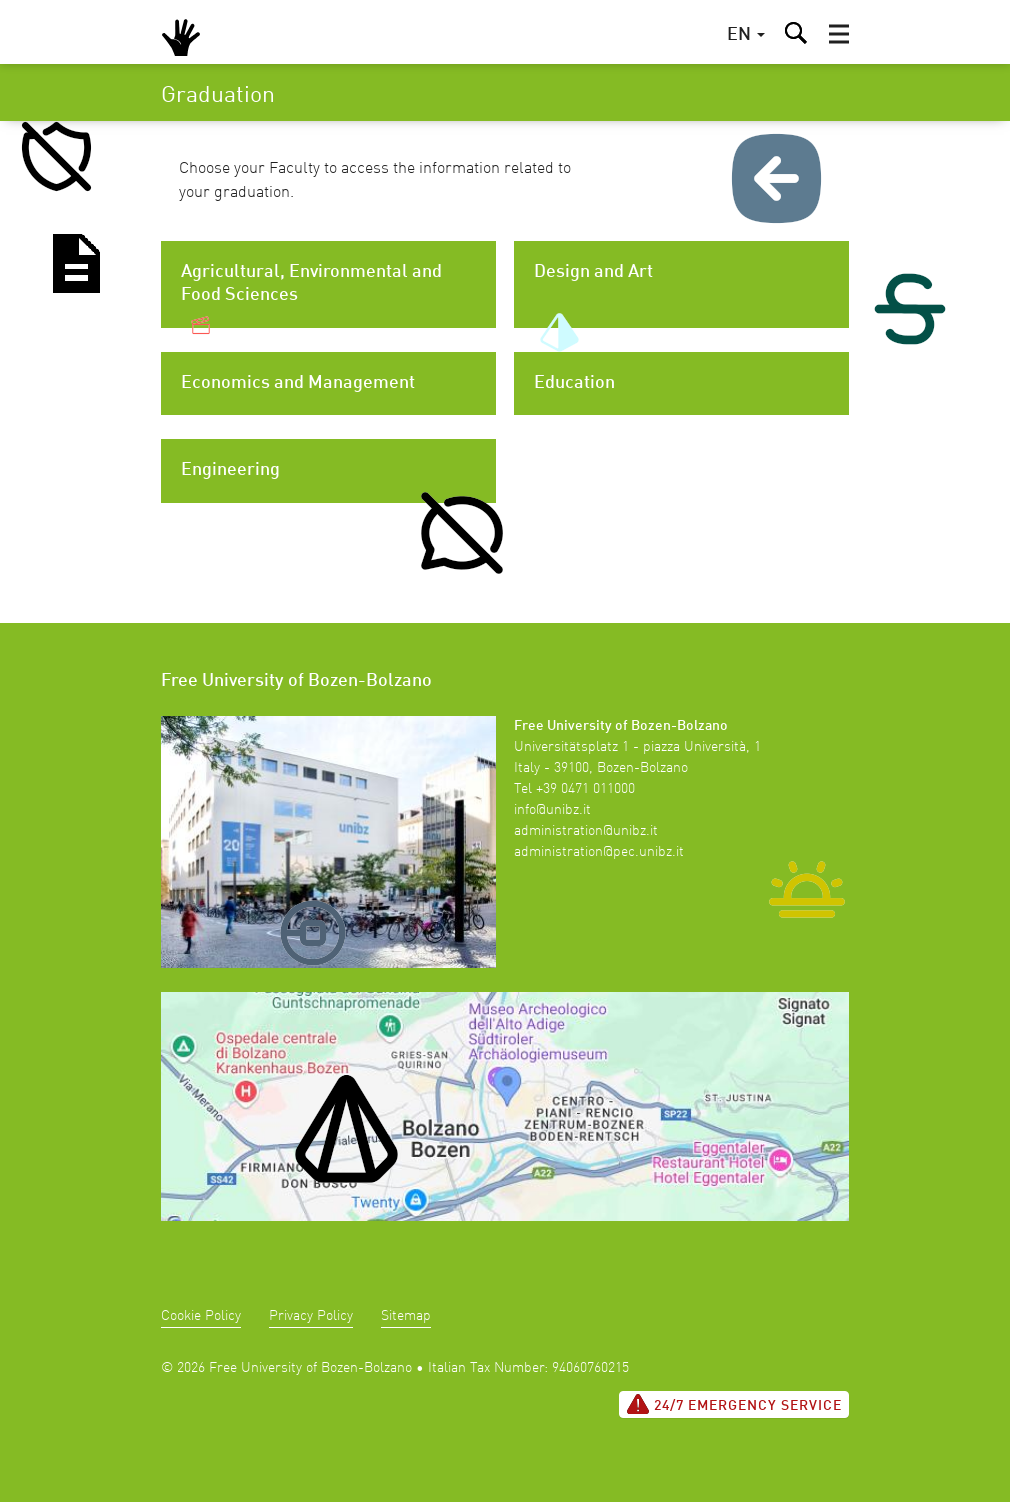 This screenshot has width=1010, height=1502. Describe the element at coordinates (776, 178) in the screenshot. I see `go back to the previous screen` at that location.